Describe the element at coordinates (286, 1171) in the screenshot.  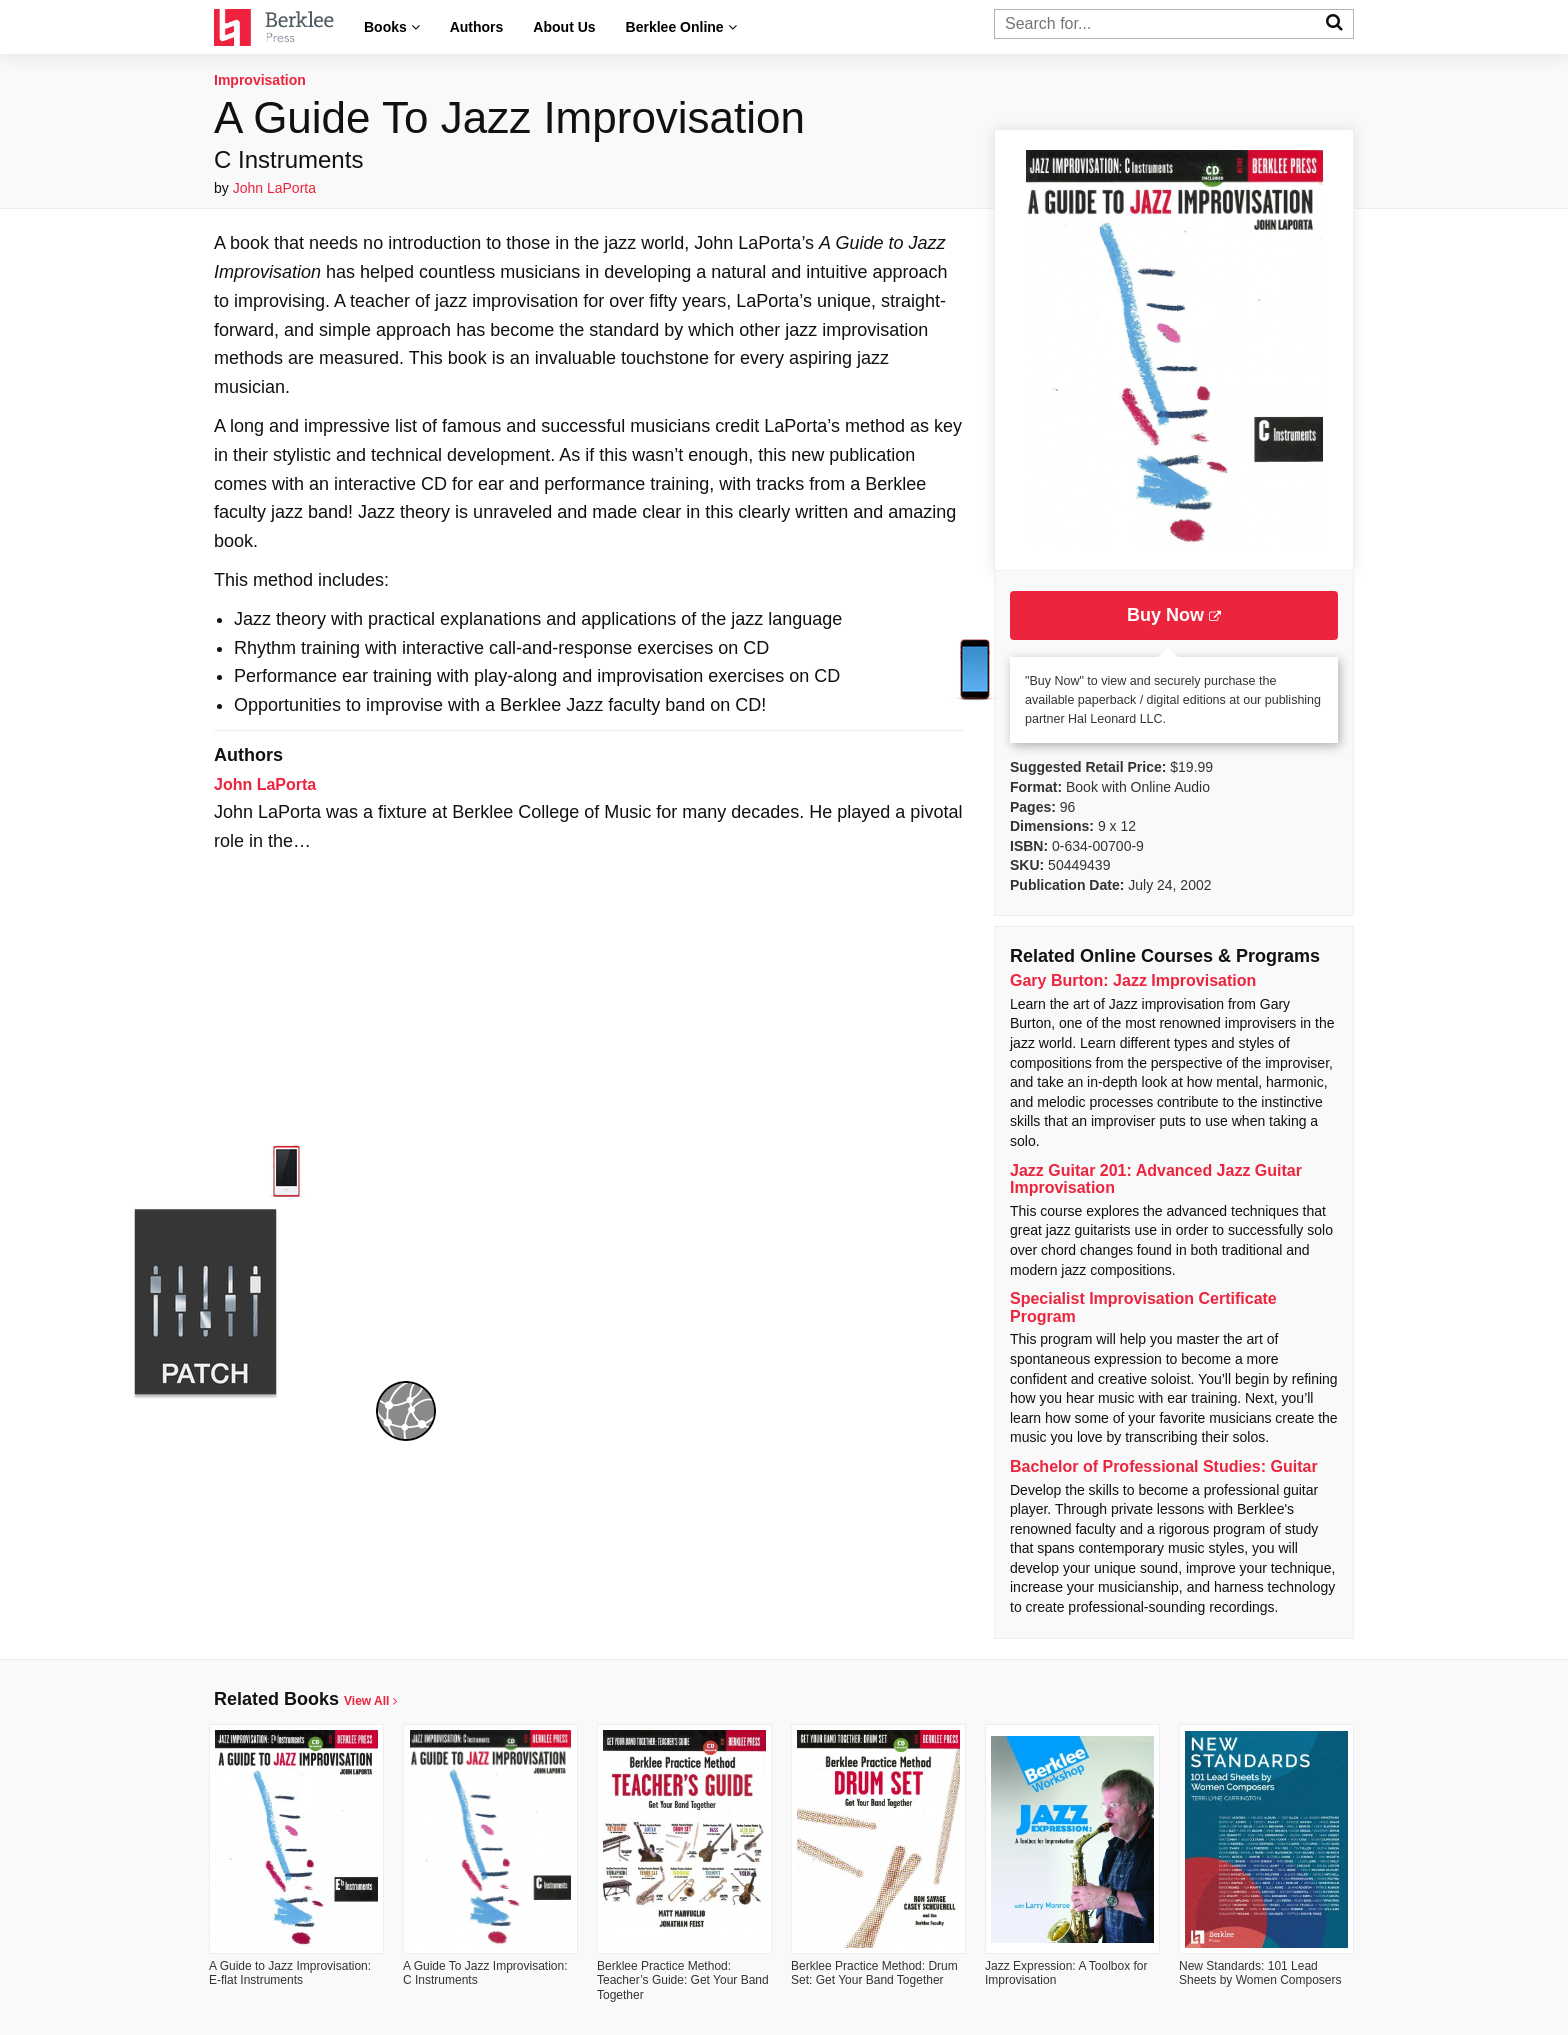
I see `iPod nano device in red` at that location.